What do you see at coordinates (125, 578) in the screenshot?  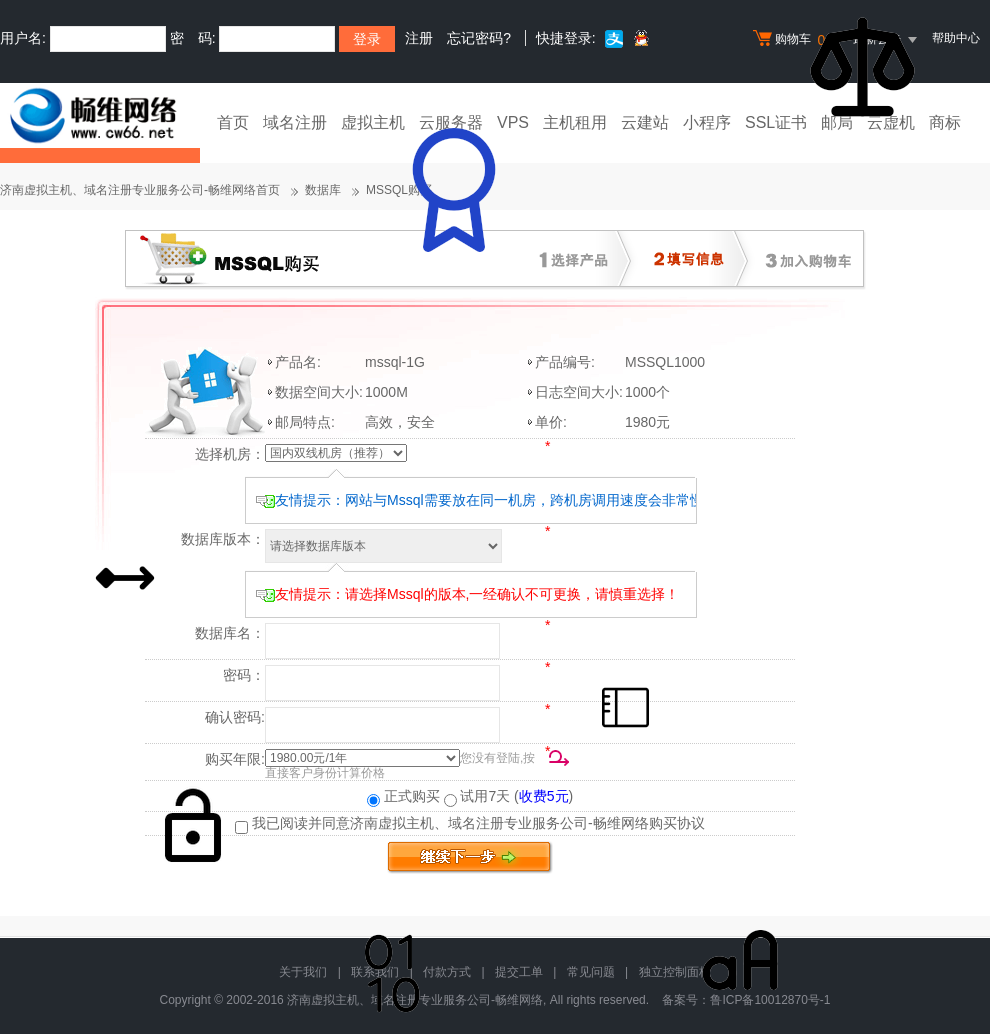 I see `navigate to next step or section` at bounding box center [125, 578].